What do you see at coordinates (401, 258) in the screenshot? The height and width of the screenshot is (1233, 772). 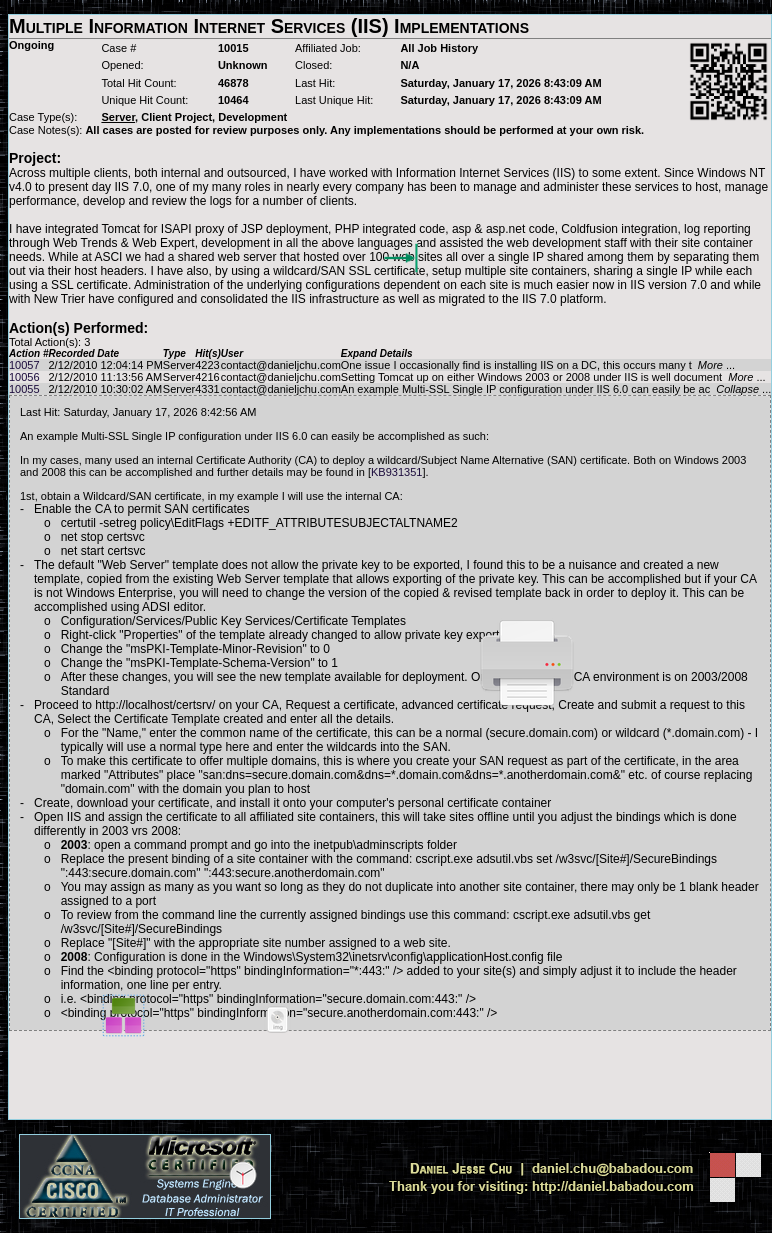 I see `go to the last item or page` at bounding box center [401, 258].